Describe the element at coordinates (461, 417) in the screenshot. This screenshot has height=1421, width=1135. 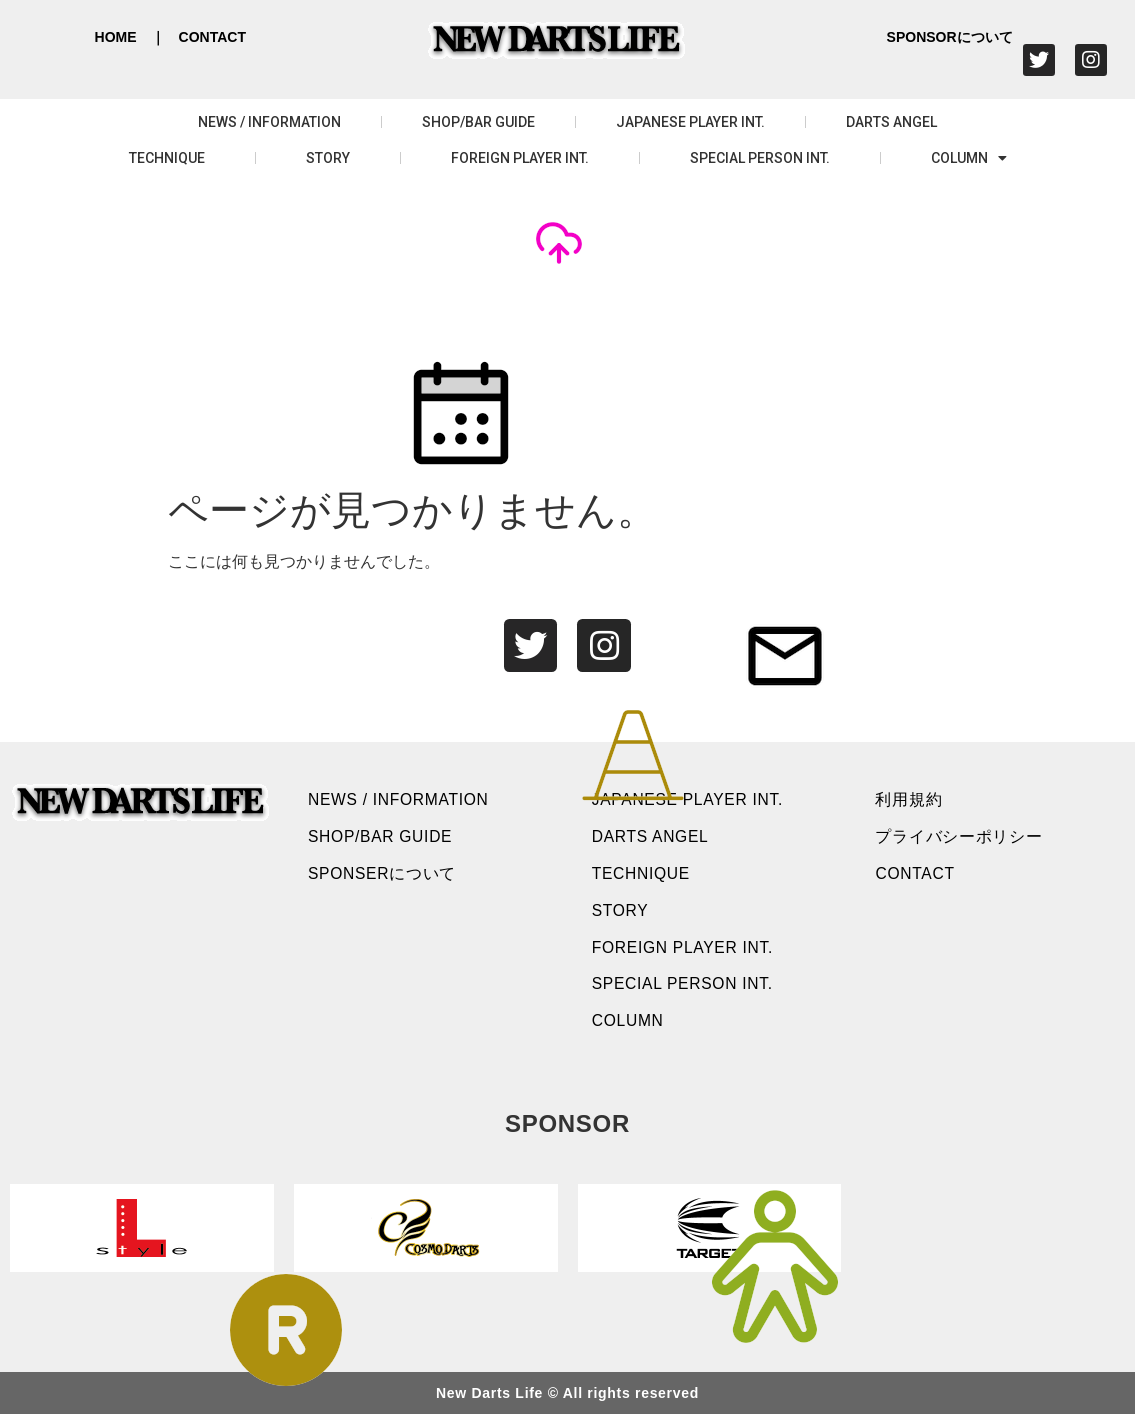
I see `view calendar or scheduled events` at that location.